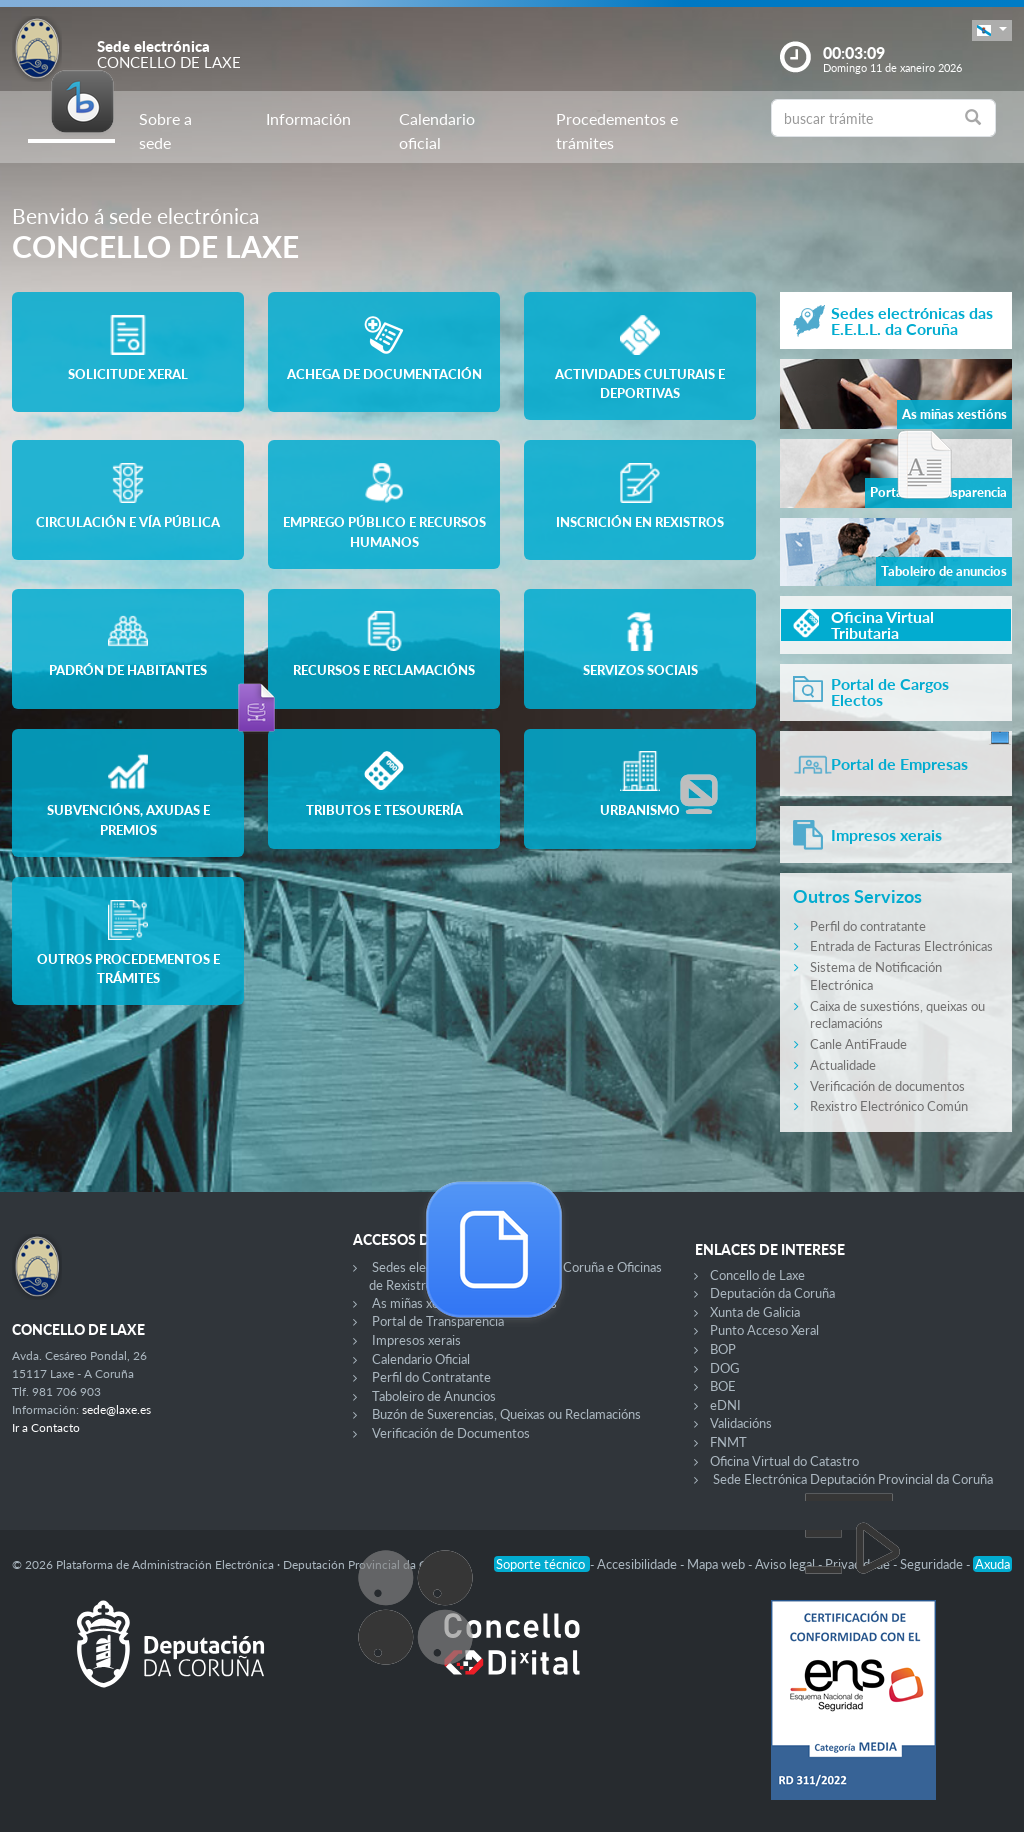 This screenshot has height=1832, width=1024. What do you see at coordinates (1000, 737) in the screenshot?
I see `macbook air 15-inch device icon` at bounding box center [1000, 737].